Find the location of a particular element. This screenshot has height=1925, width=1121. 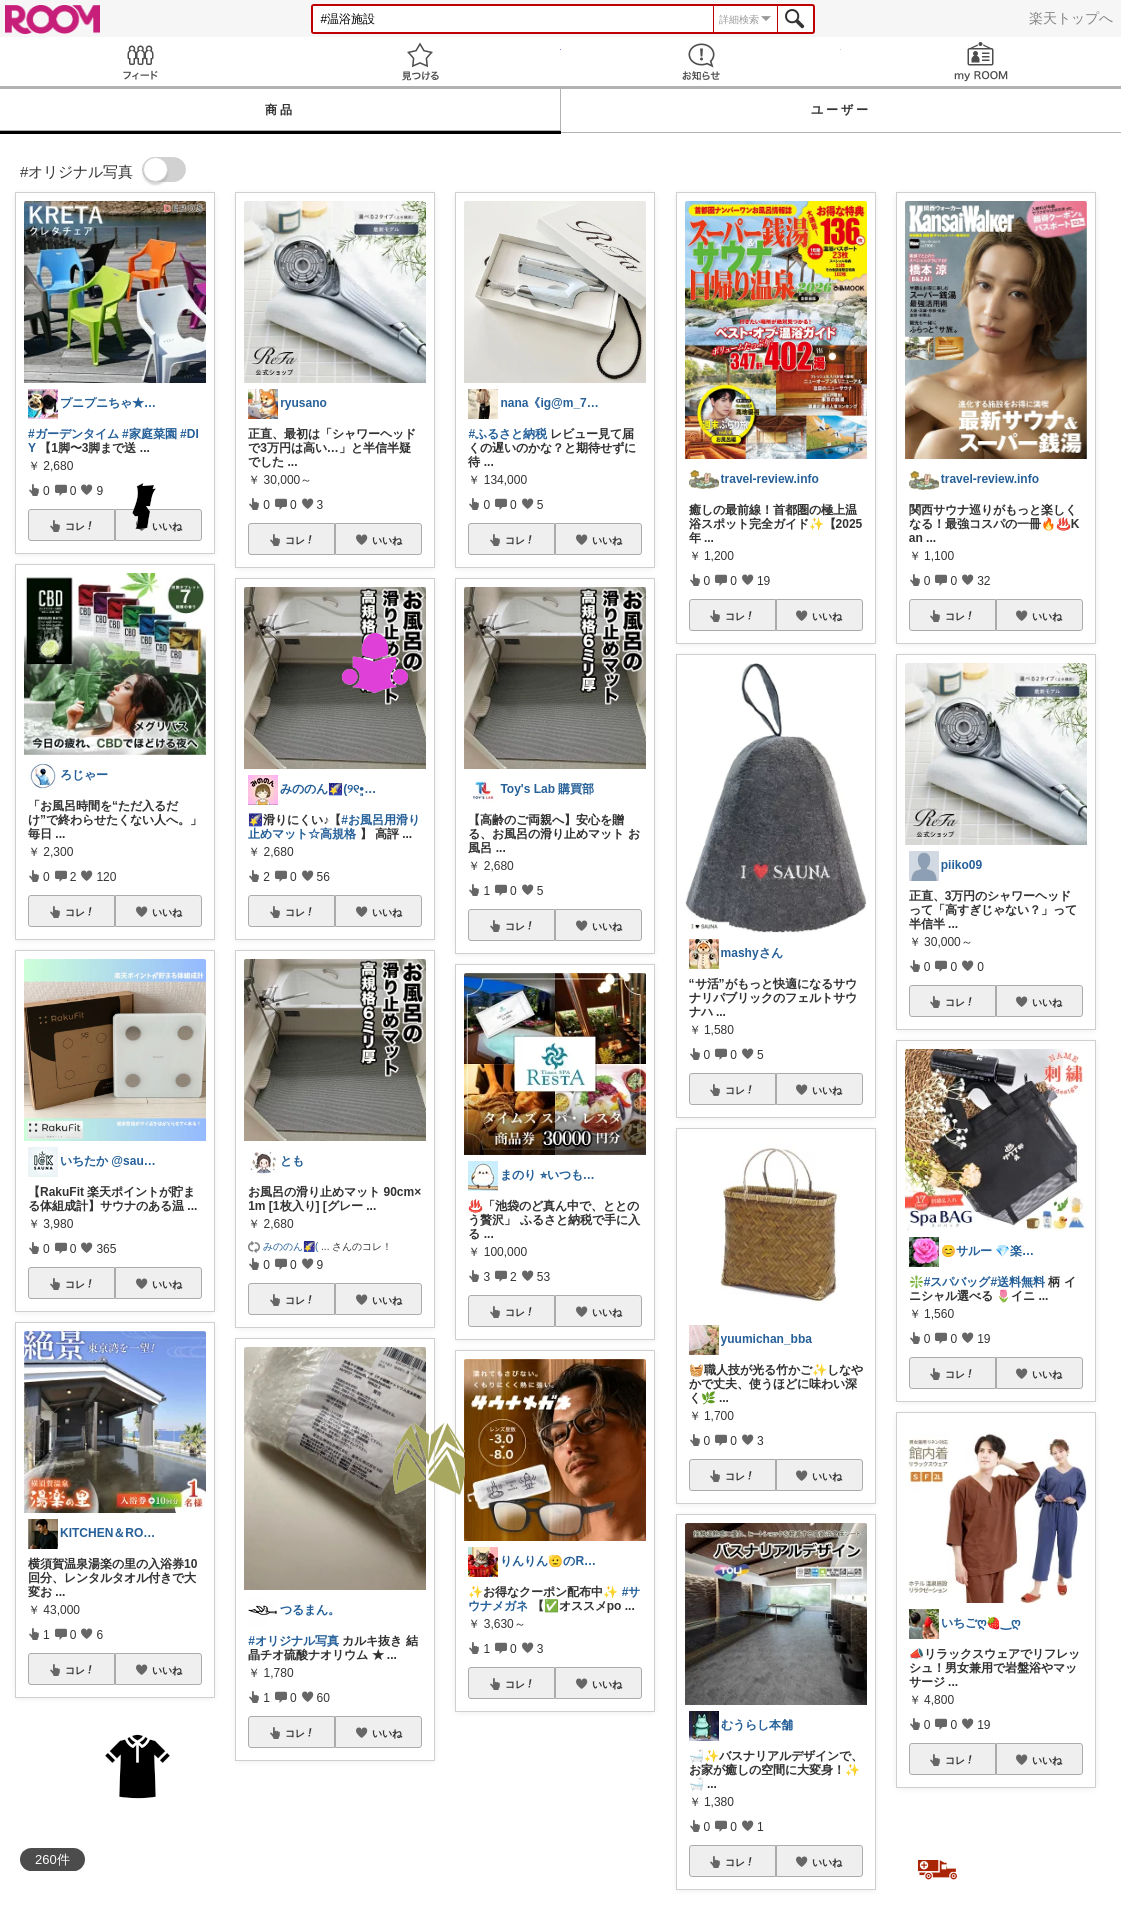

open reading mode or e-reader is located at coordinates (375, 663).